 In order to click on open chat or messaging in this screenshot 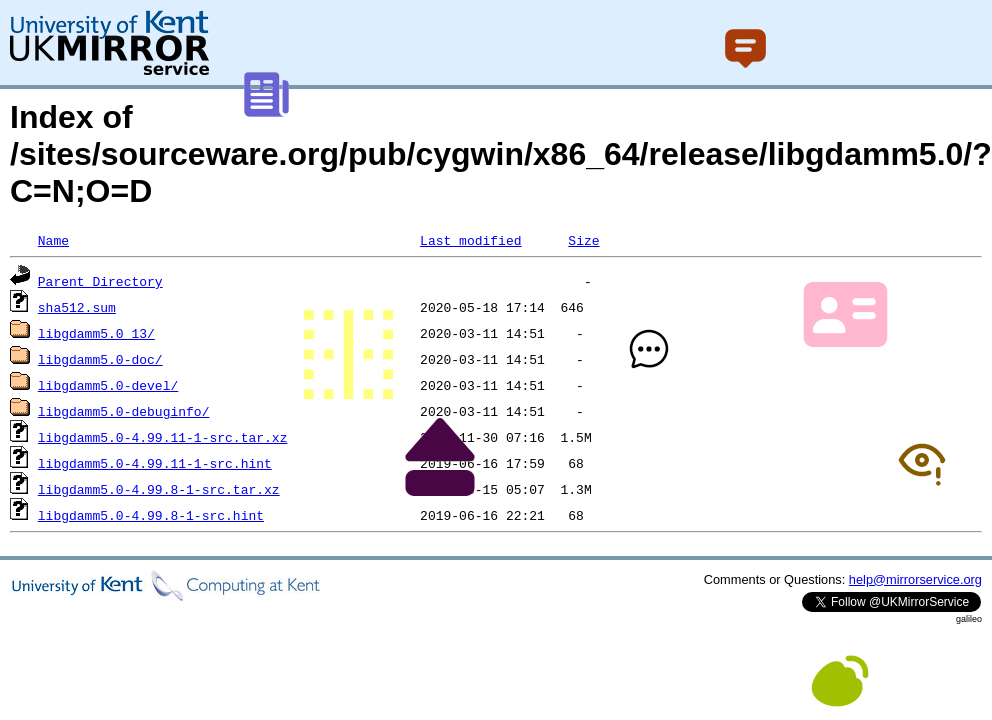, I will do `click(649, 349)`.